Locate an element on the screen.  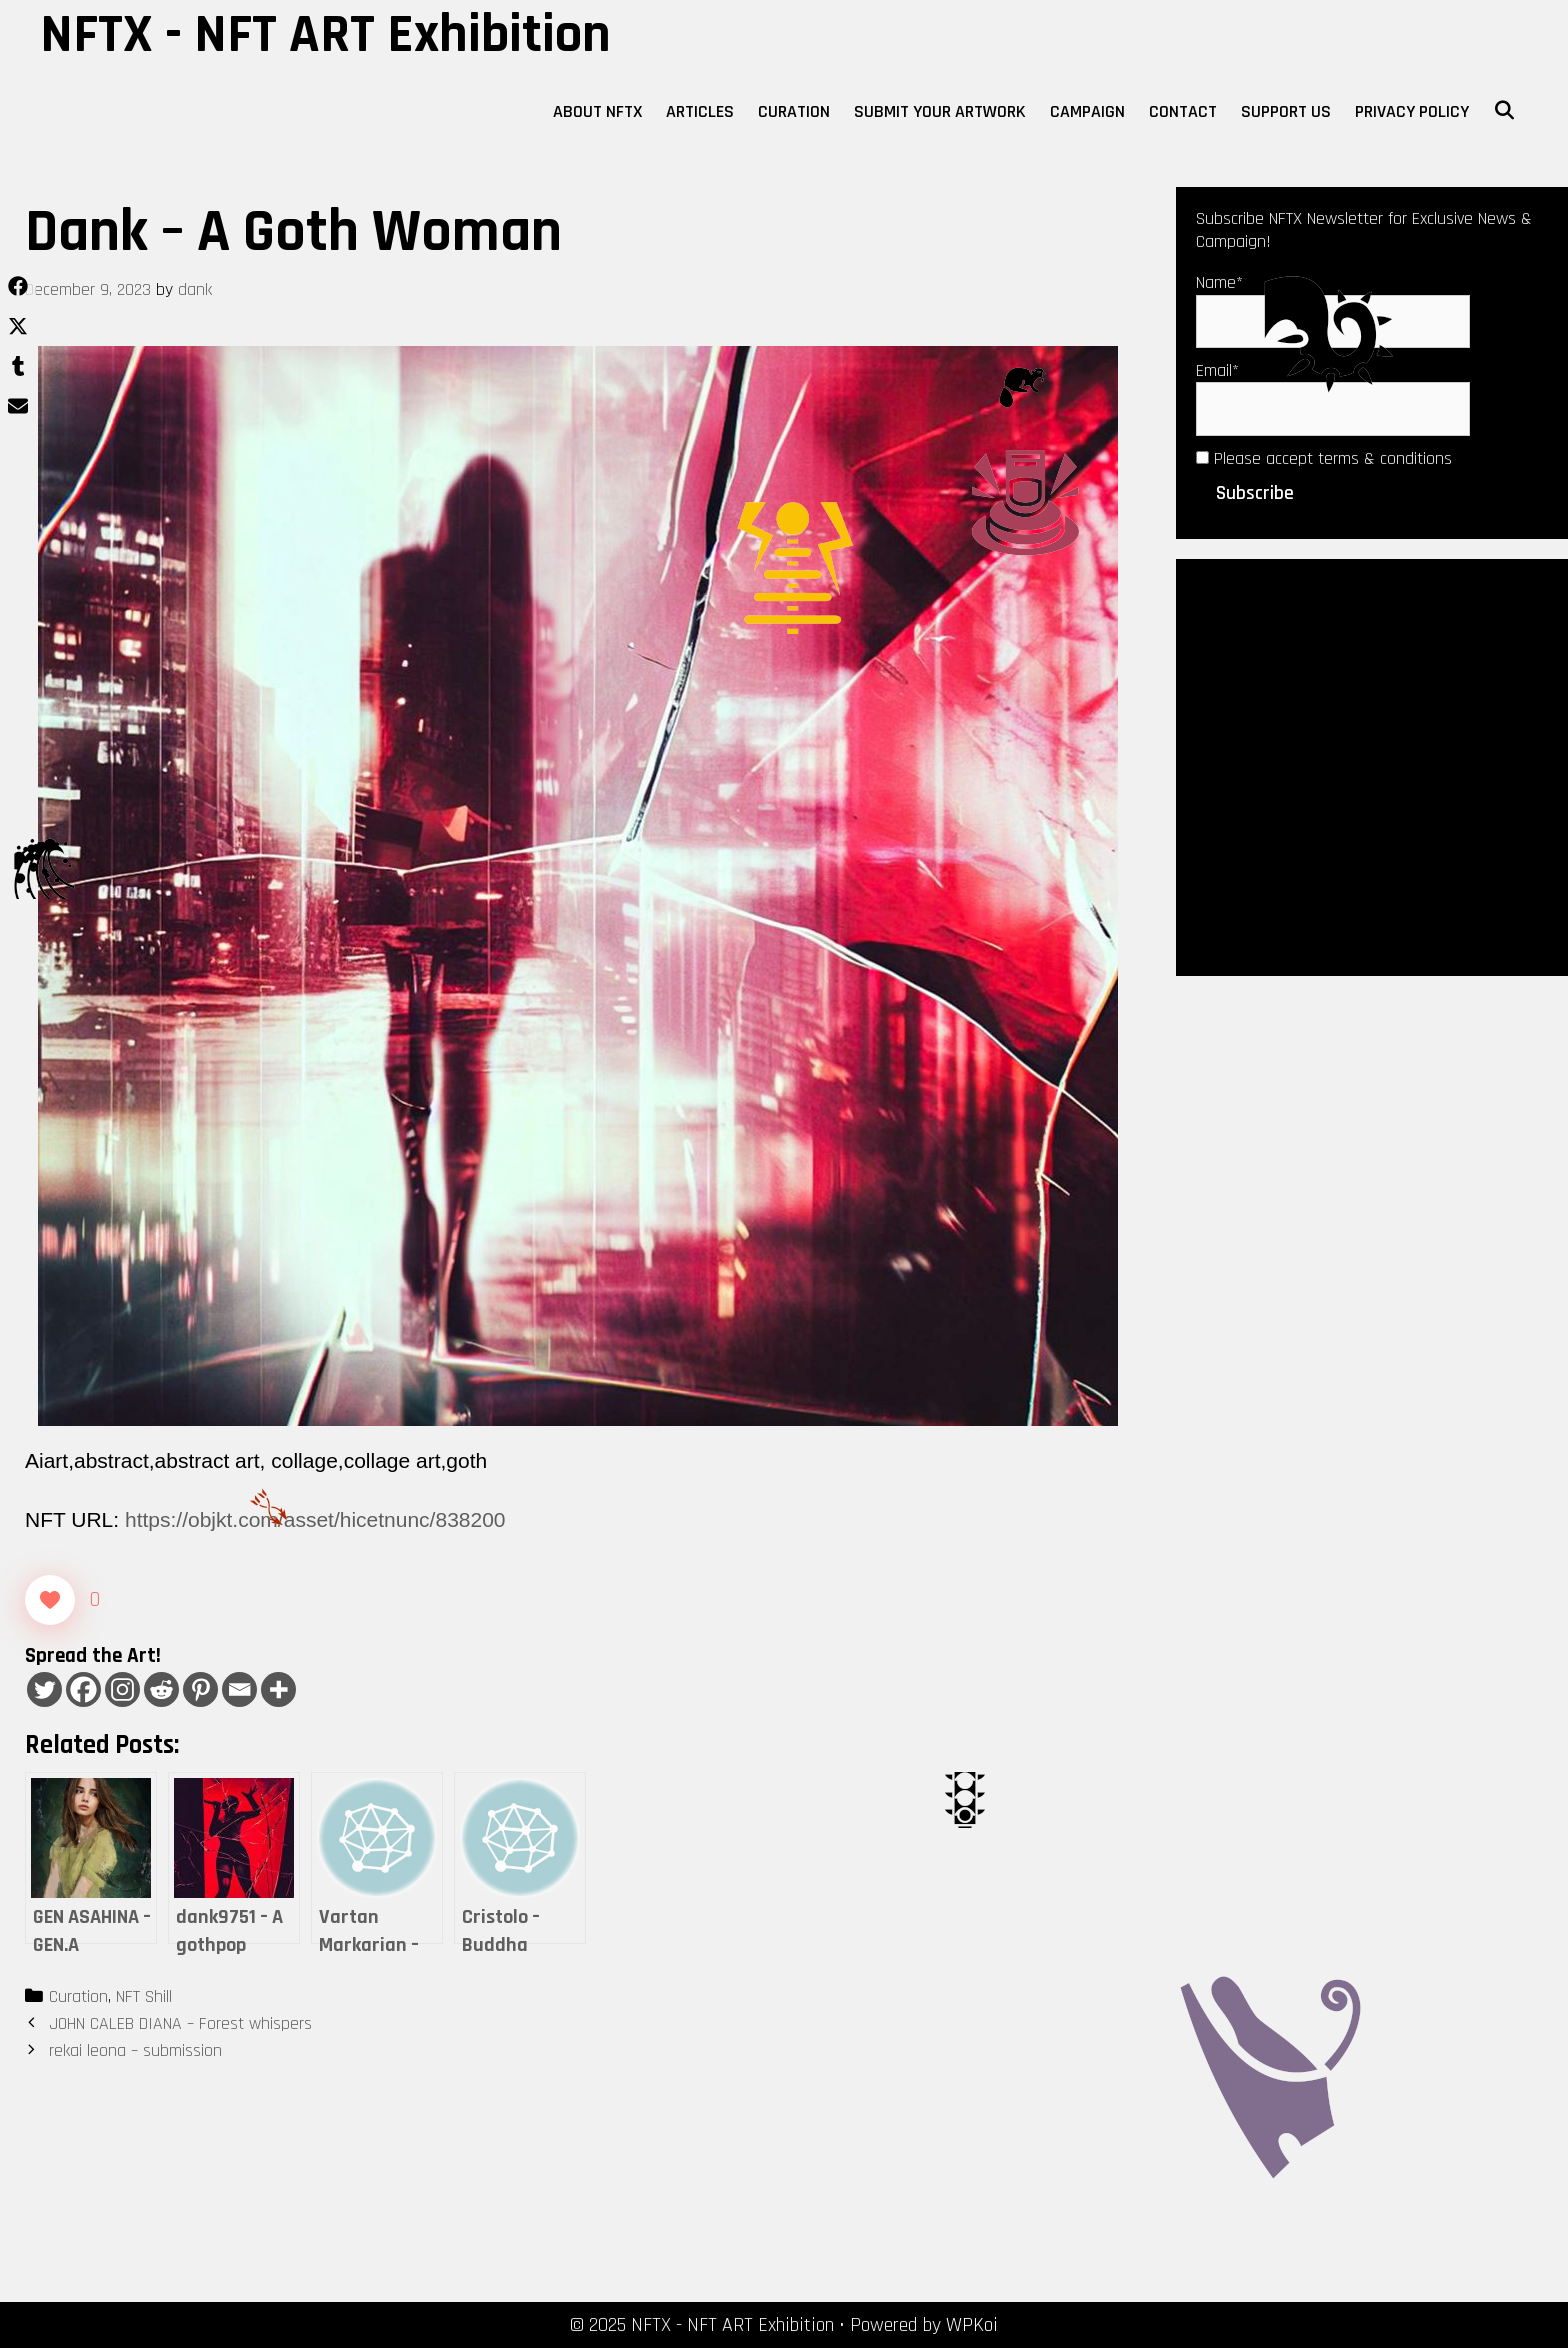
tap to confirm or activate is located at coordinates (1025, 503).